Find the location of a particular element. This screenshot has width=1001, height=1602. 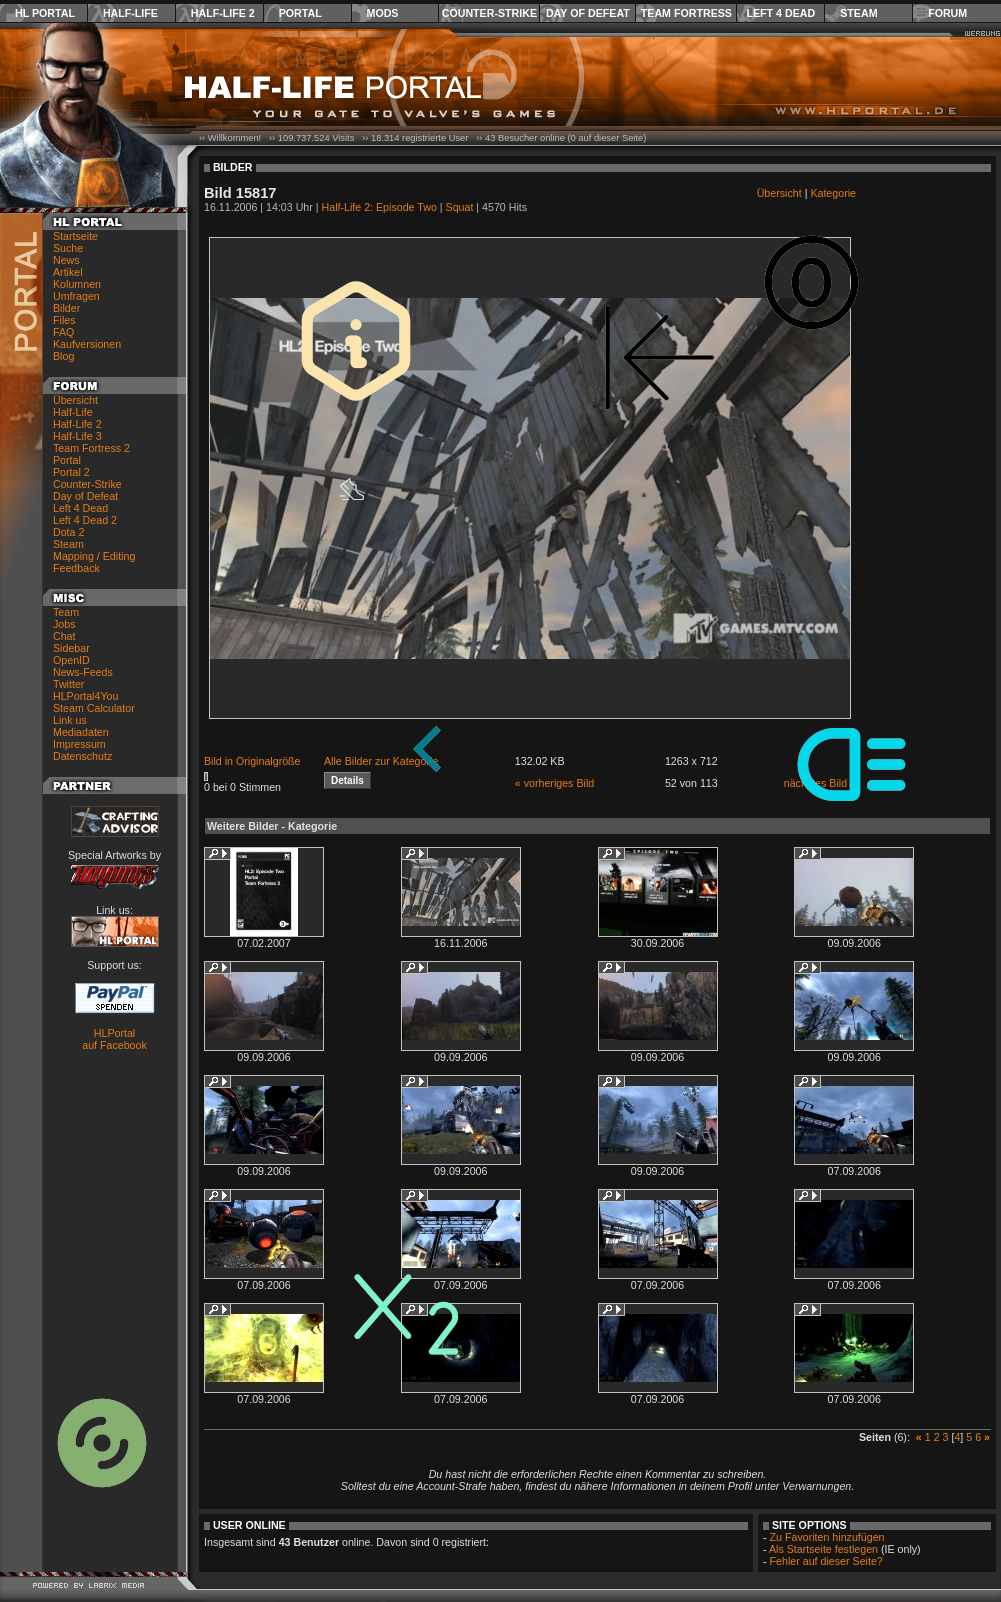

view additional information or details is located at coordinates (356, 341).